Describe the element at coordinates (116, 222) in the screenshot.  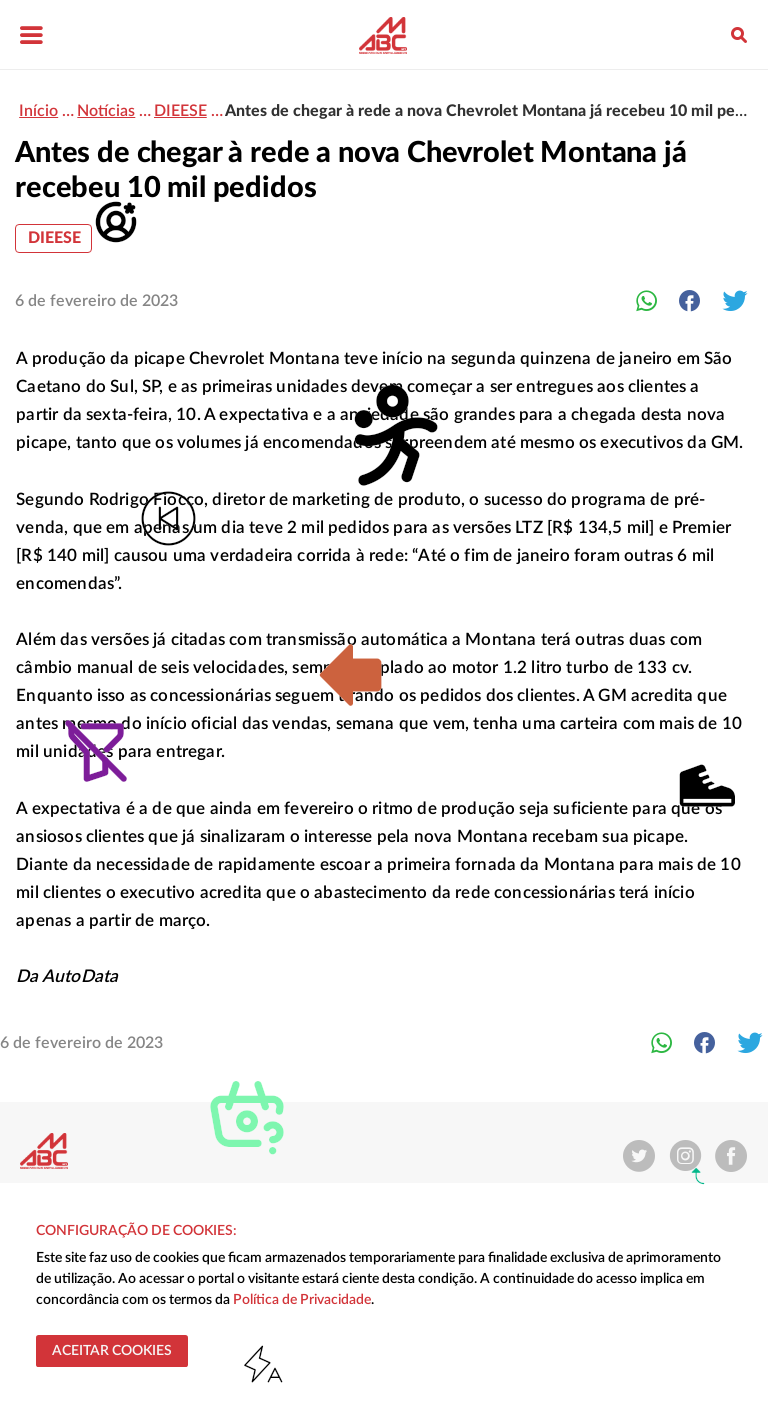
I see `access user profile settings` at that location.